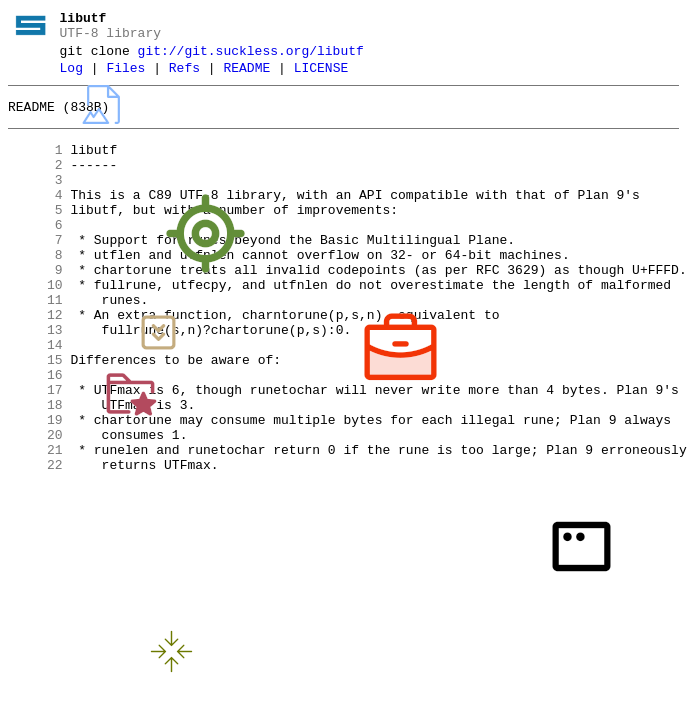  What do you see at coordinates (581, 546) in the screenshot?
I see `open application window` at bounding box center [581, 546].